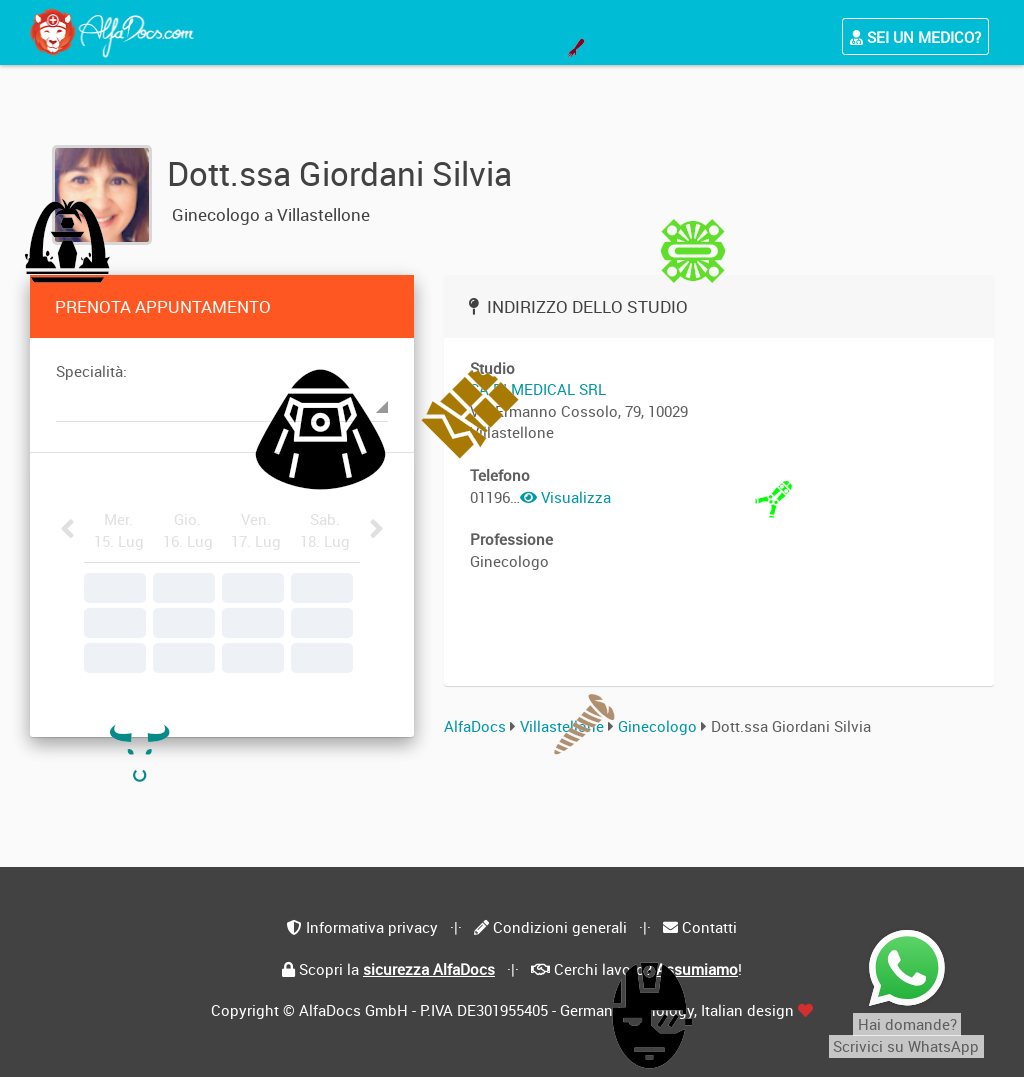 The height and width of the screenshot is (1077, 1024). I want to click on bolt cutter tool item in game inventory, so click(774, 499).